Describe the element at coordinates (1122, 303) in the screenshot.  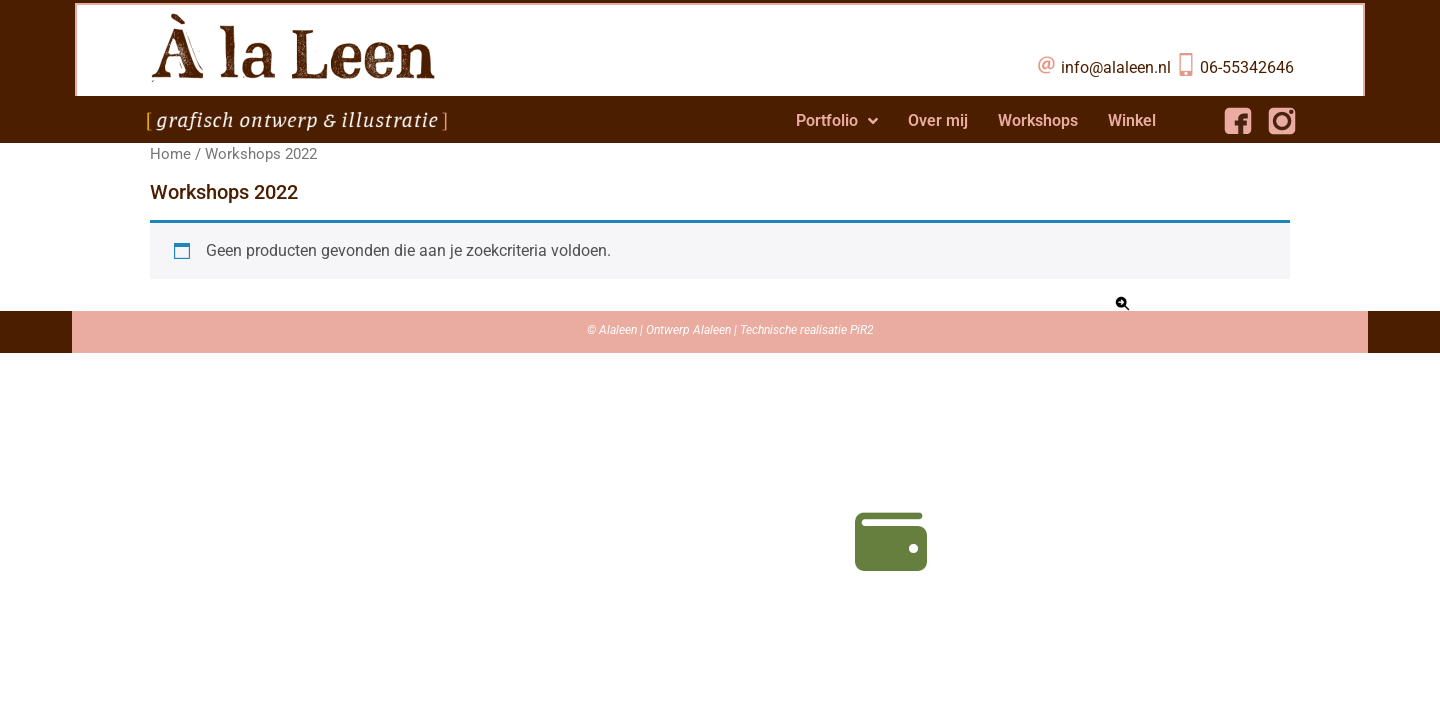
I see `search and navigate to result` at that location.